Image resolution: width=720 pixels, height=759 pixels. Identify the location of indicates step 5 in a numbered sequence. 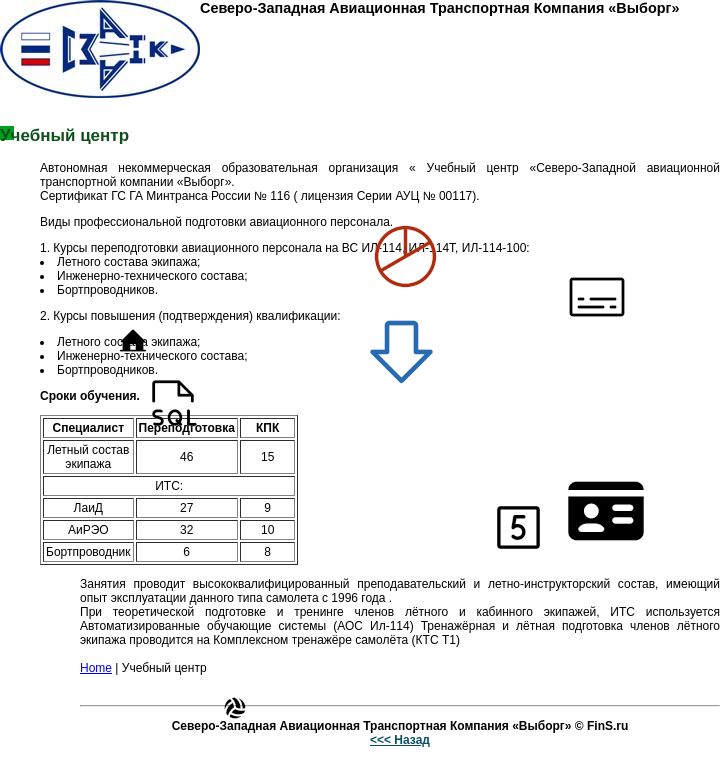
(518, 527).